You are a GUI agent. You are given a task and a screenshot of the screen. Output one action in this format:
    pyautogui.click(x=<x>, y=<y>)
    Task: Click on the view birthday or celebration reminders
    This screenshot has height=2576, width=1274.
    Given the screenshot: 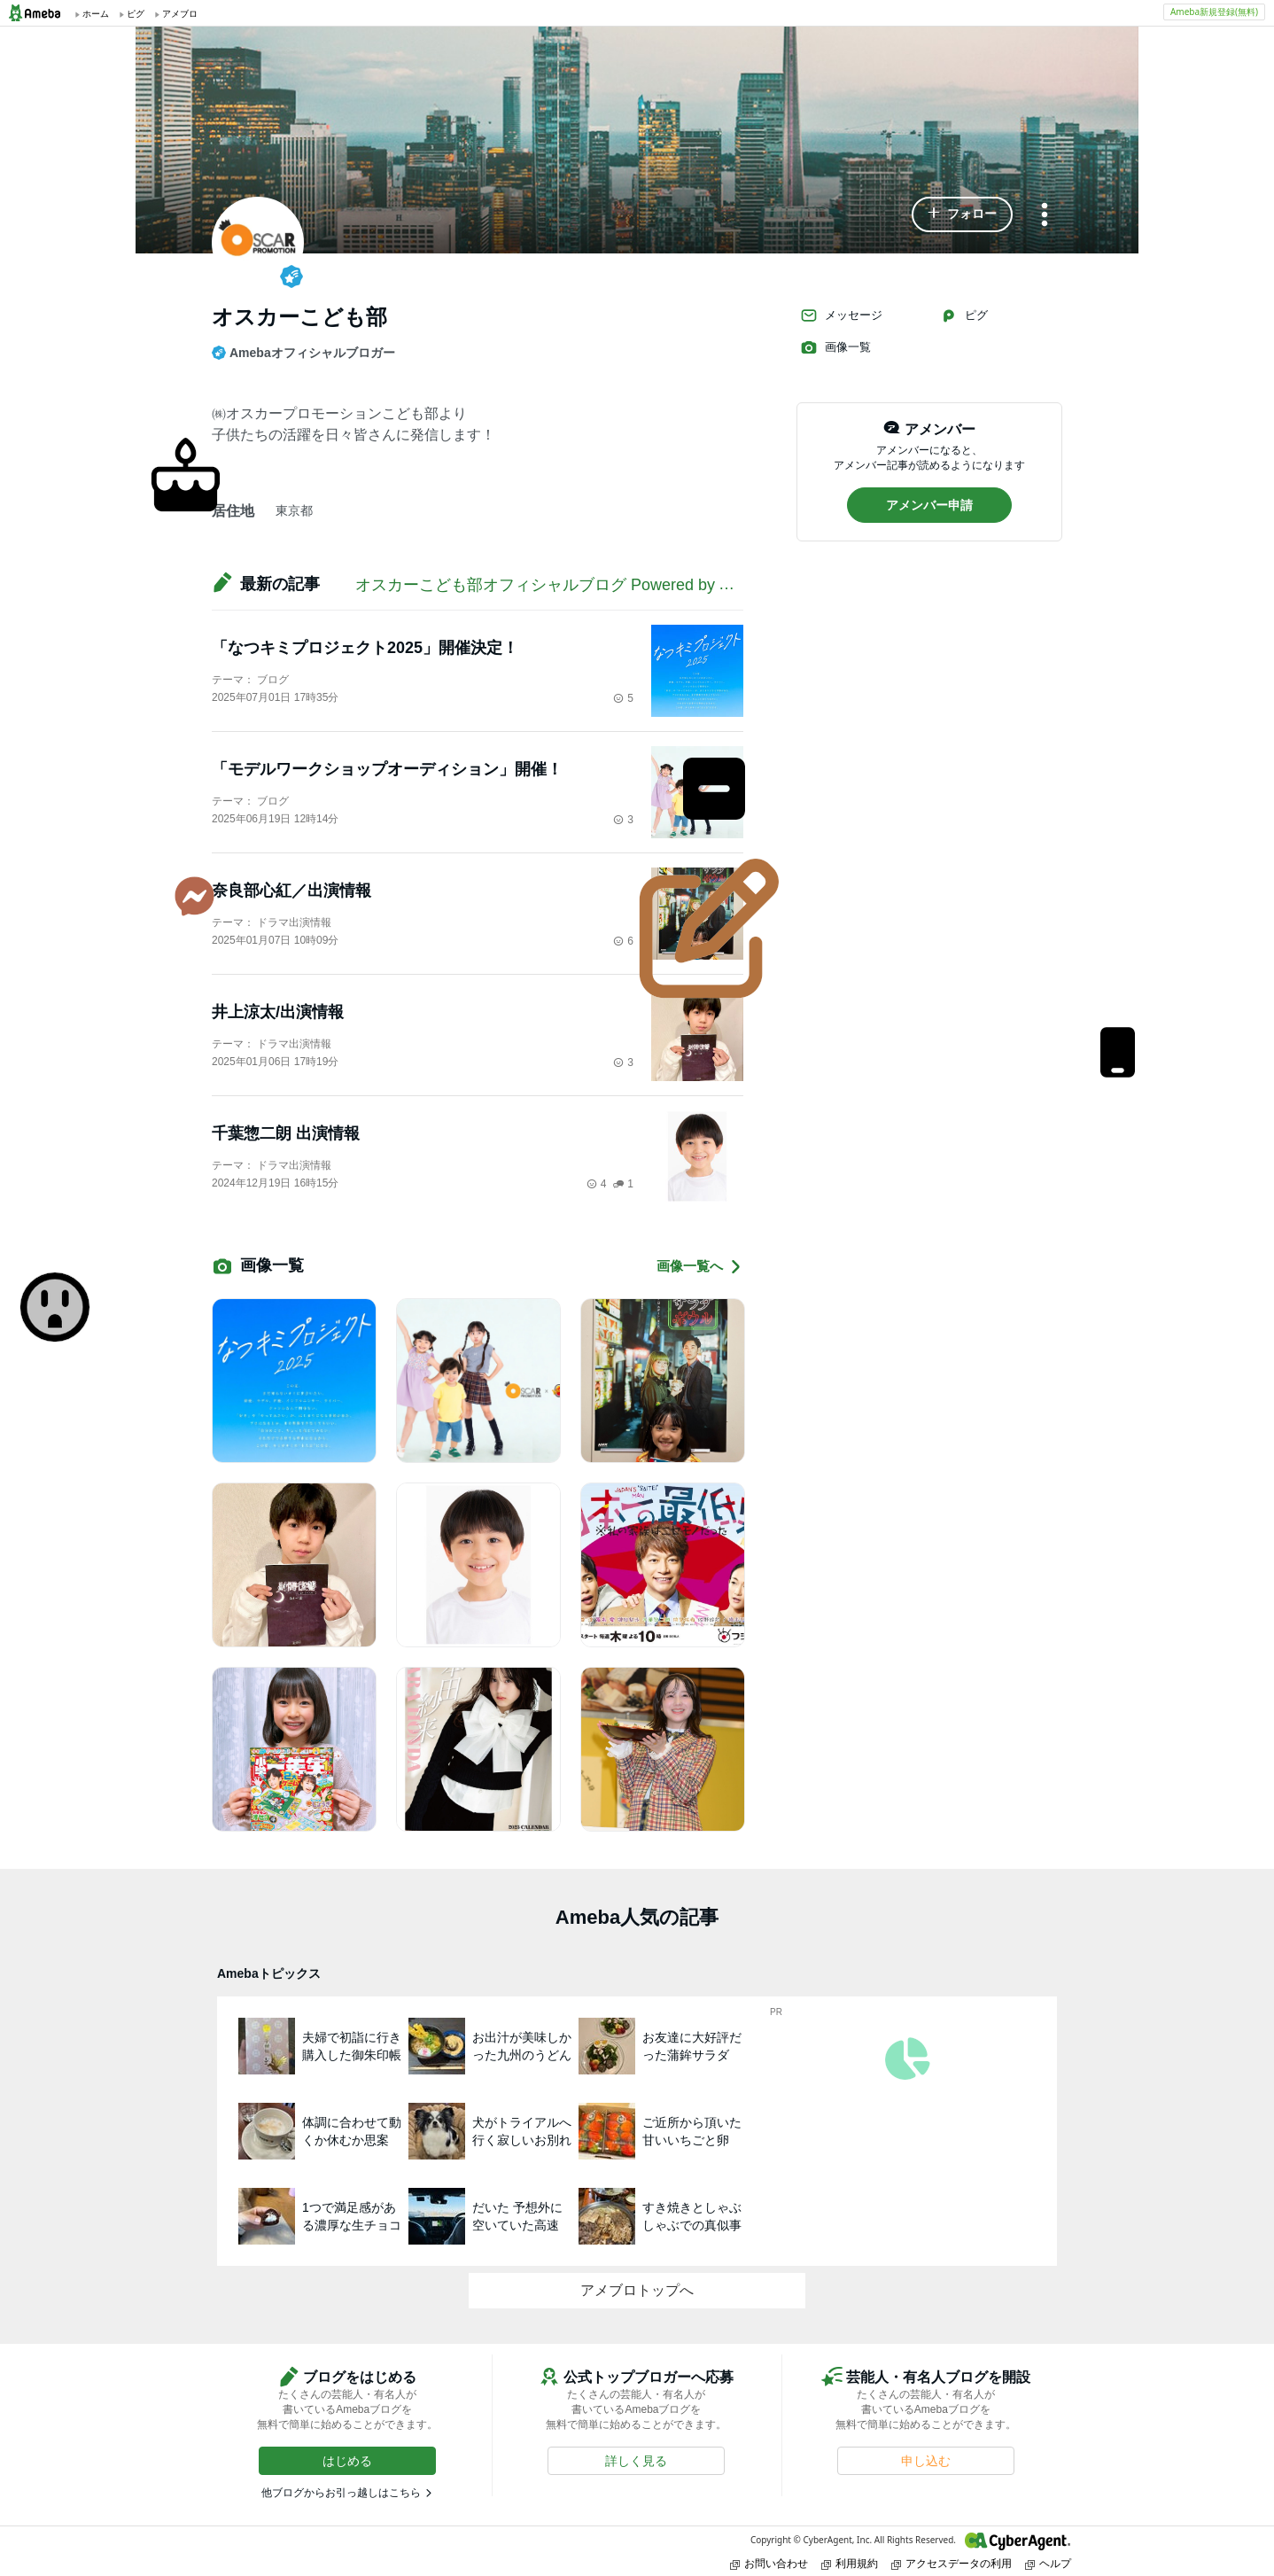 What is the action you would take?
    pyautogui.click(x=185, y=479)
    